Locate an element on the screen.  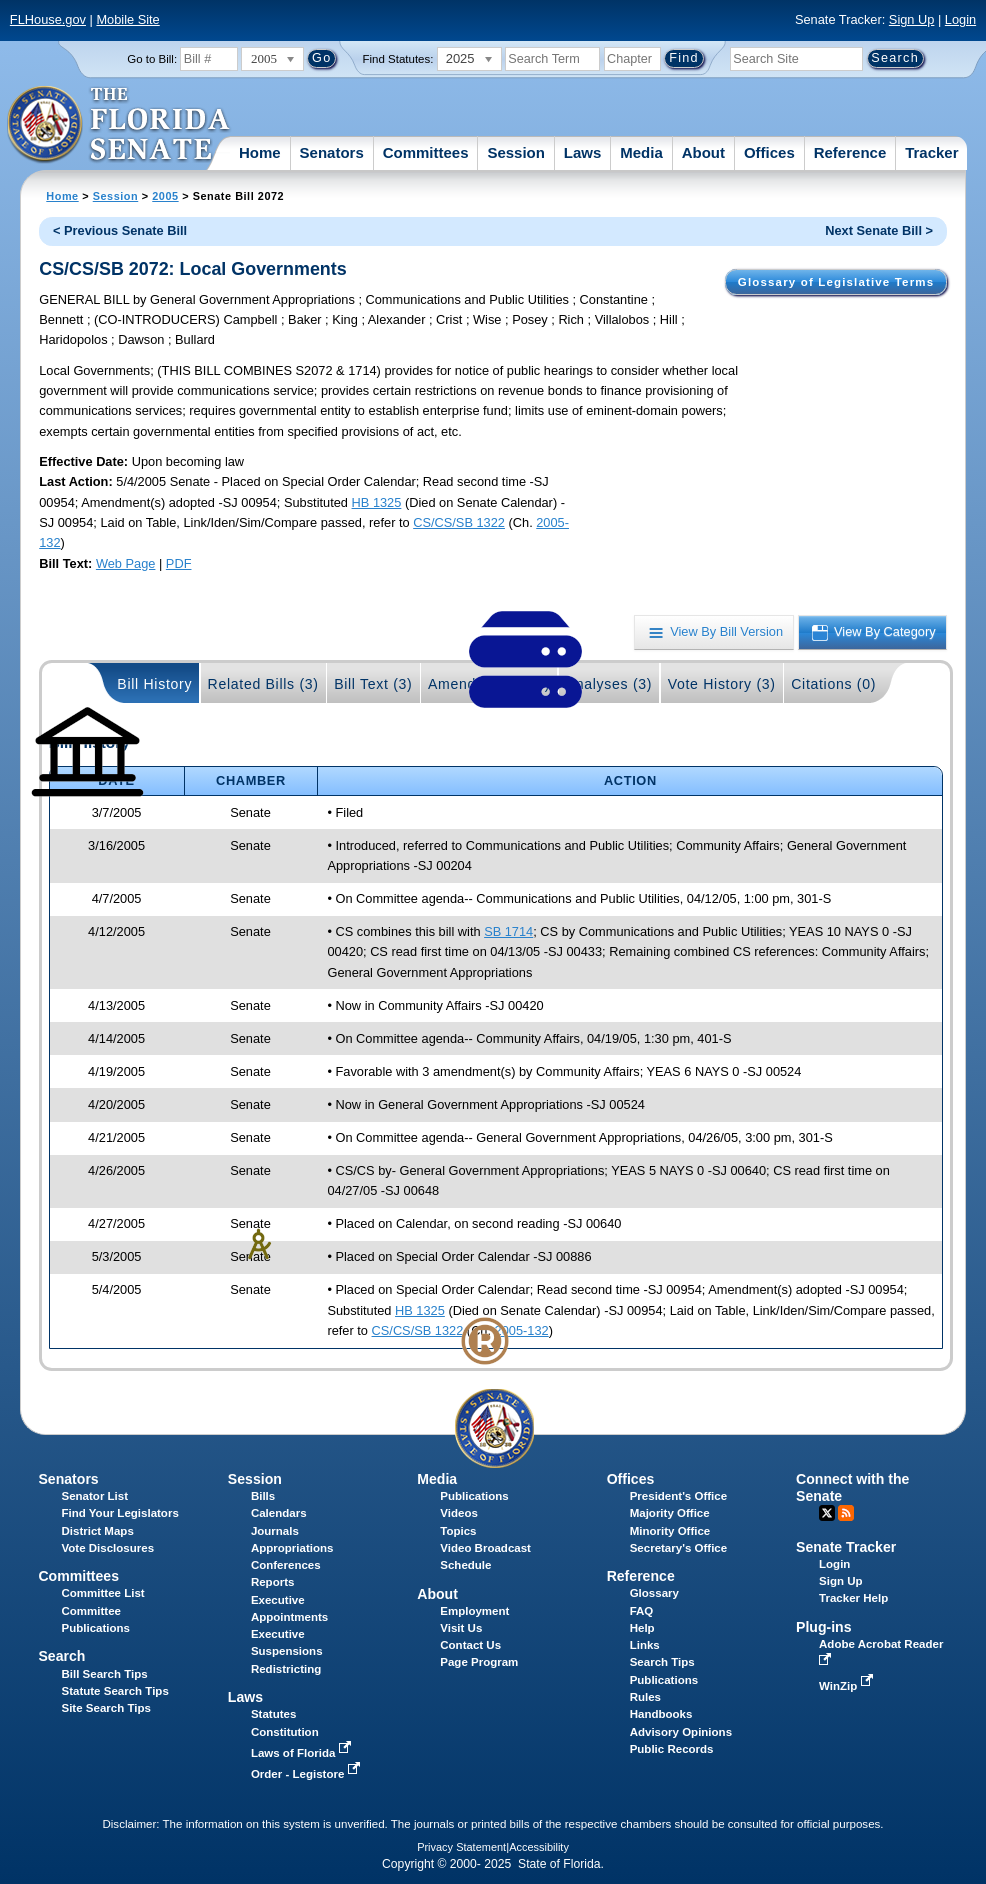
access banking or financial services is located at coordinates (87, 755).